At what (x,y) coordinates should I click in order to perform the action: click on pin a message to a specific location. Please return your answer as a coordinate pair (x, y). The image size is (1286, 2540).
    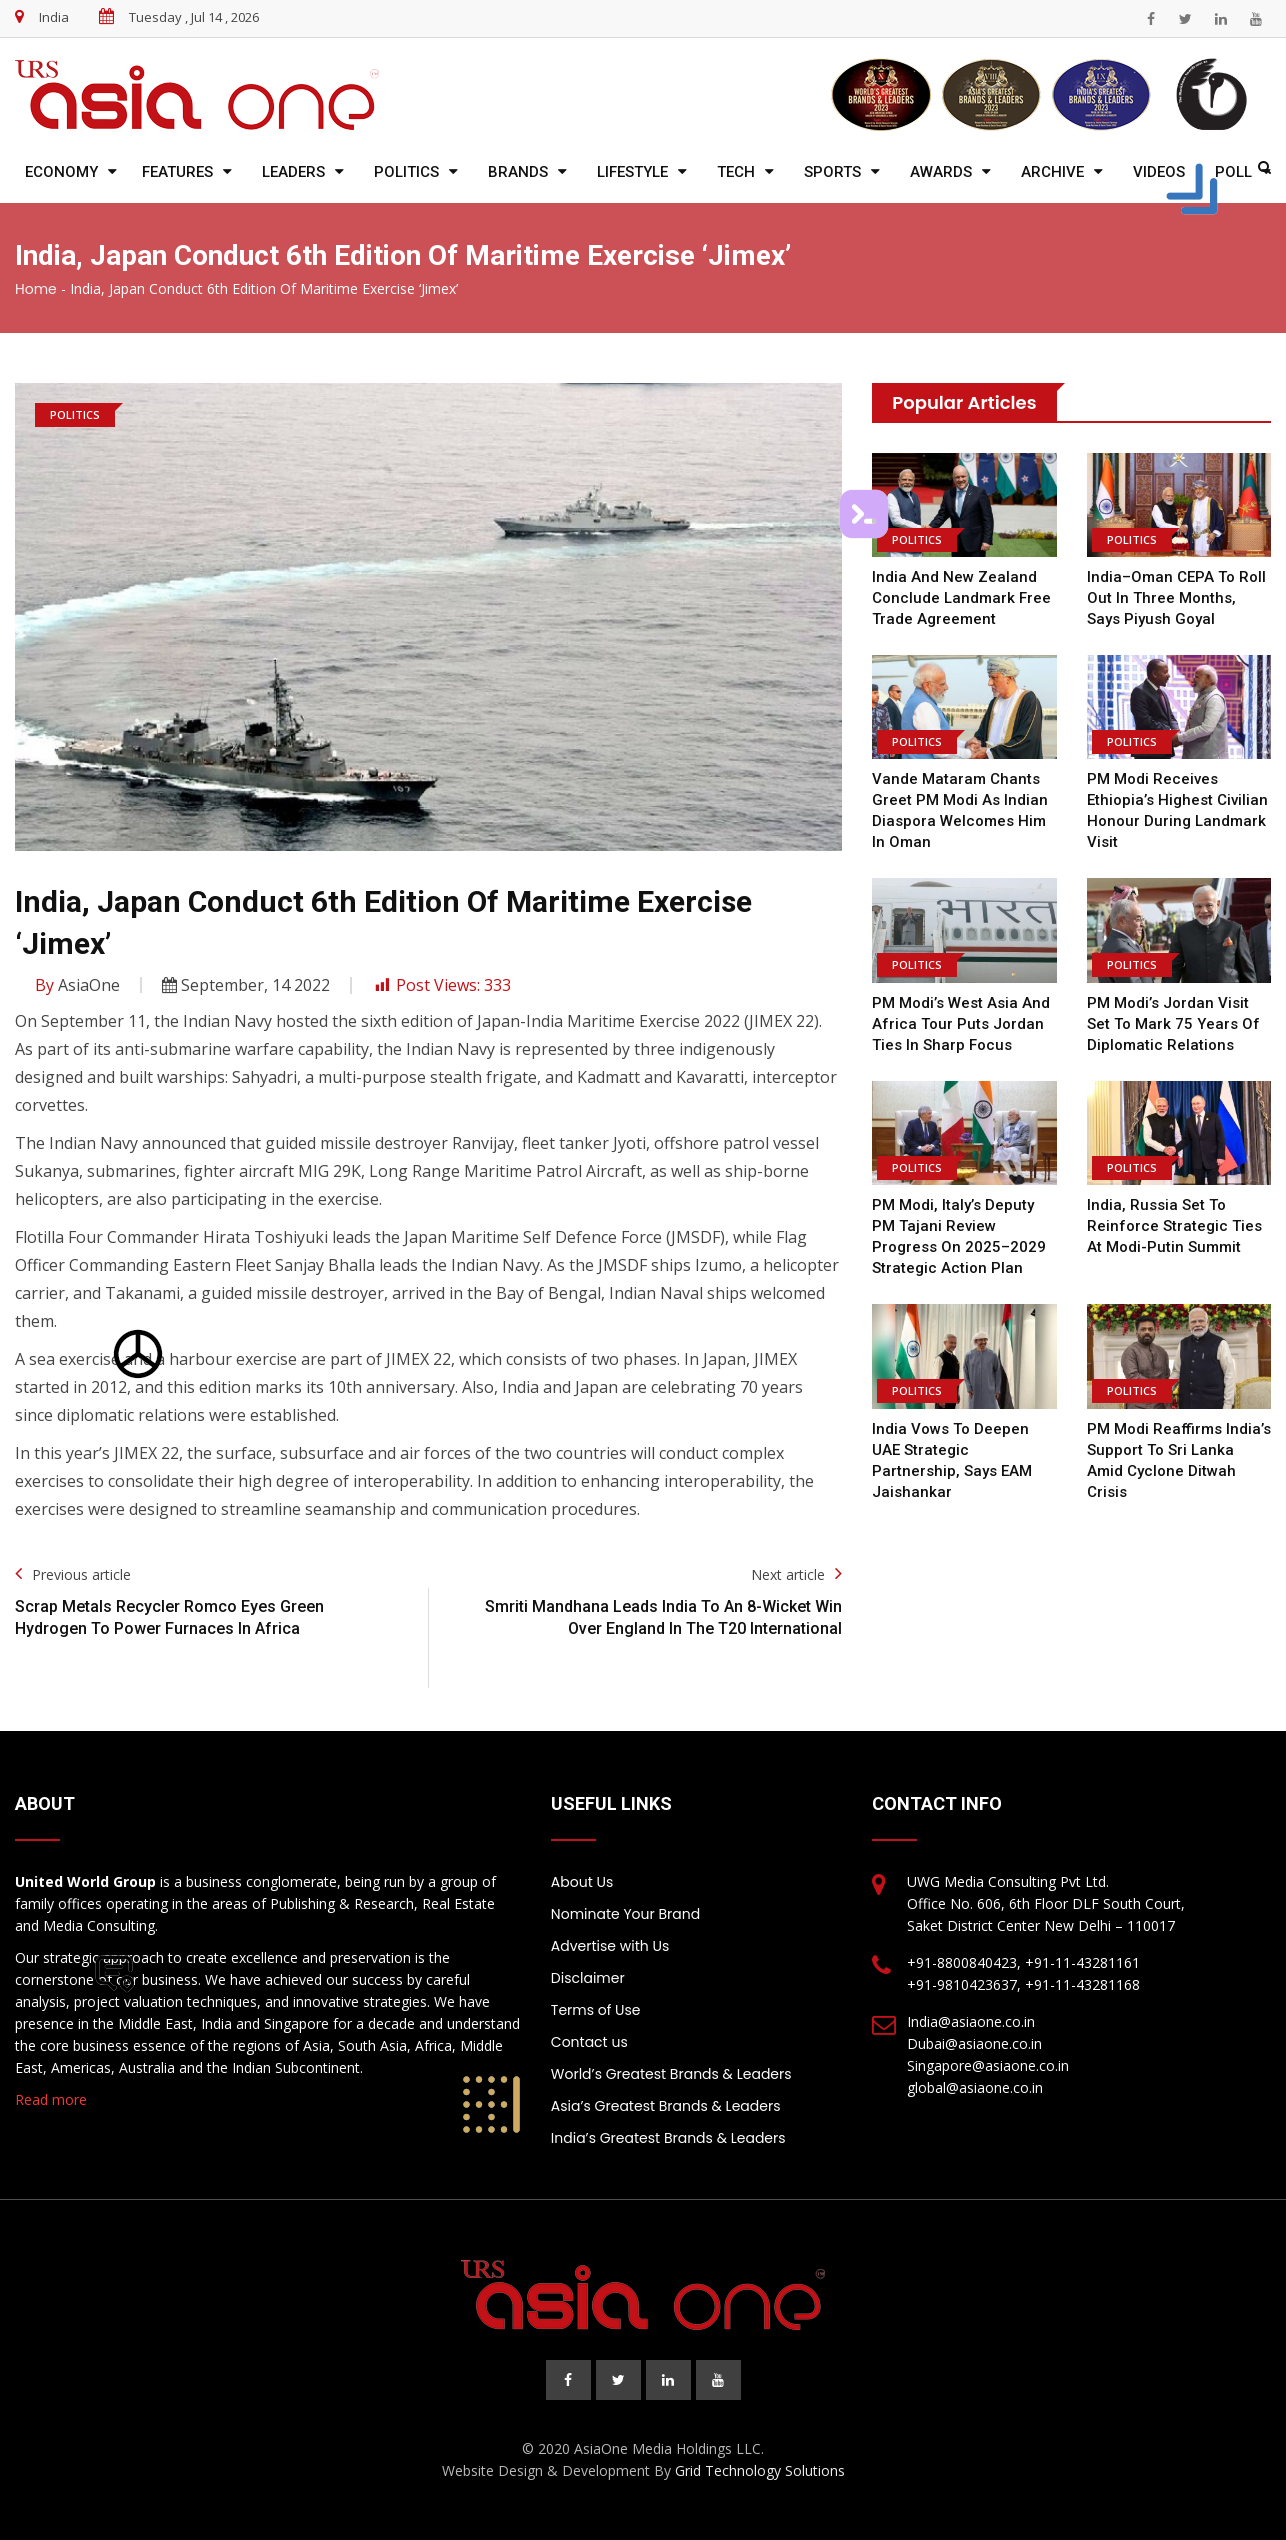
    Looking at the image, I should click on (114, 1972).